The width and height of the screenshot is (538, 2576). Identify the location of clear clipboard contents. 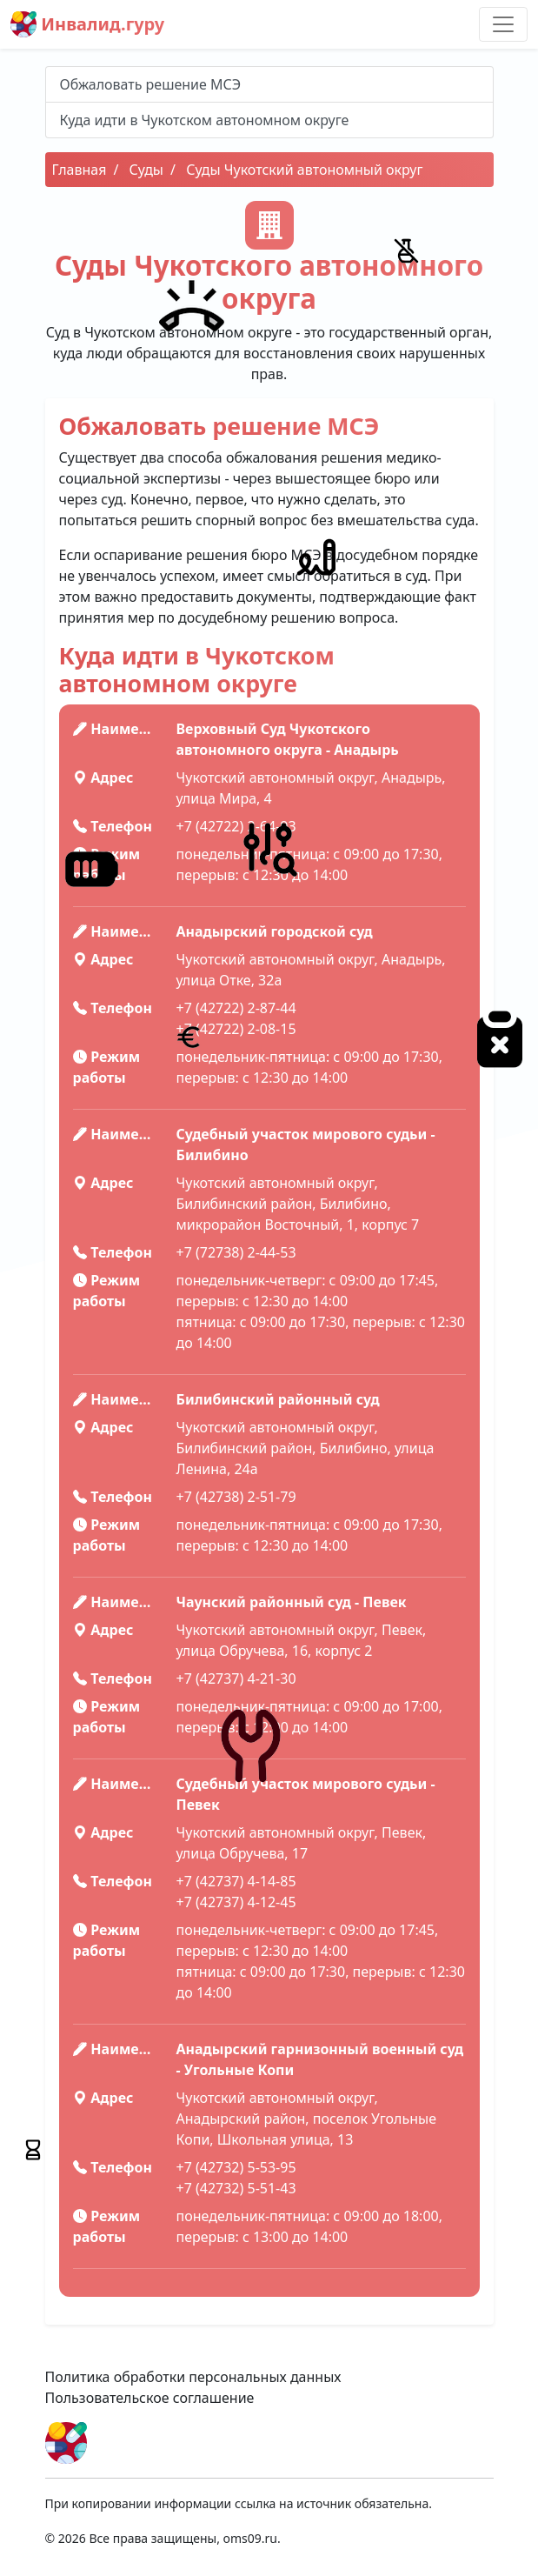
(500, 1039).